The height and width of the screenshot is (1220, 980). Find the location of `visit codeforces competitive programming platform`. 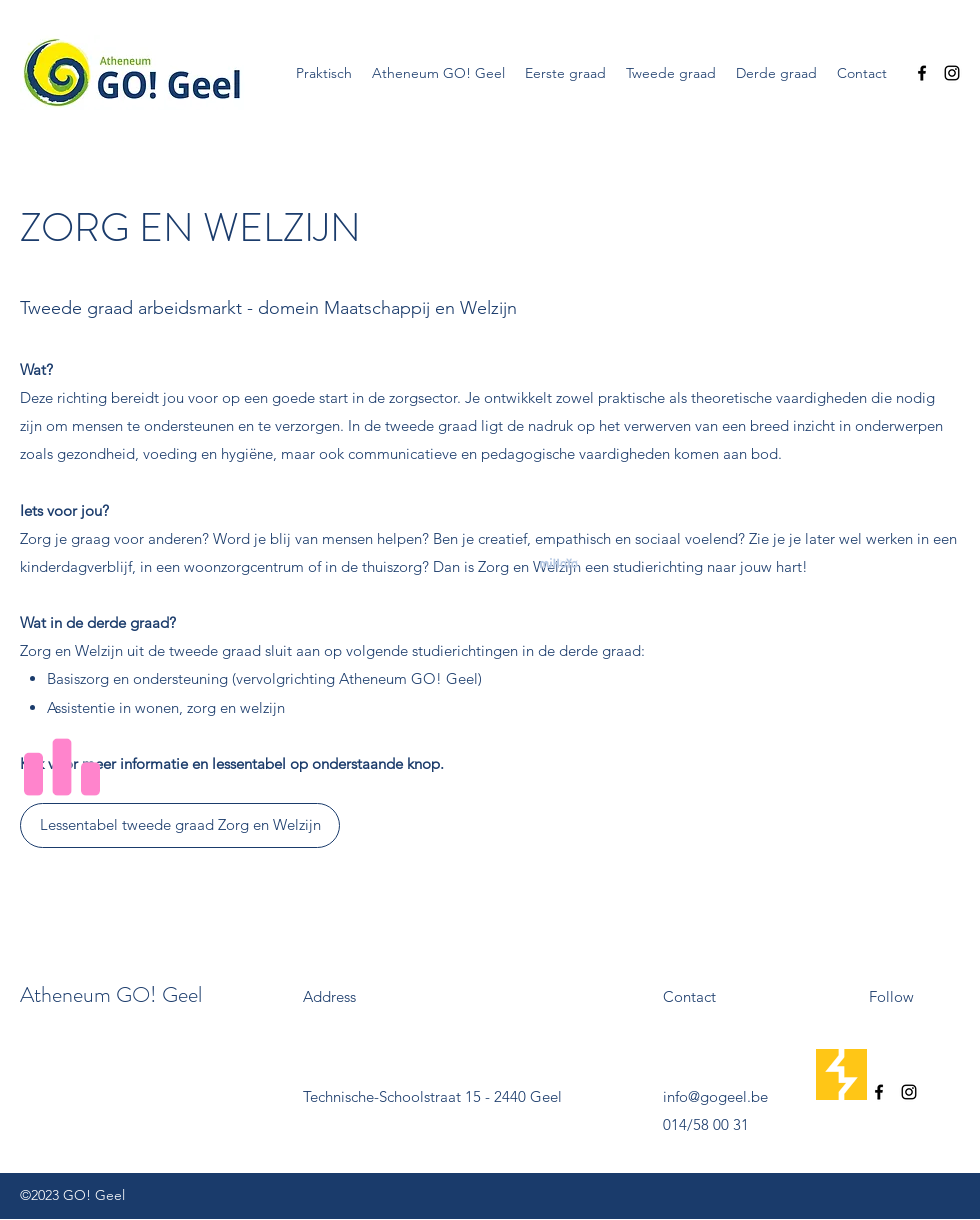

visit codeforces competitive programming platform is located at coordinates (62, 767).